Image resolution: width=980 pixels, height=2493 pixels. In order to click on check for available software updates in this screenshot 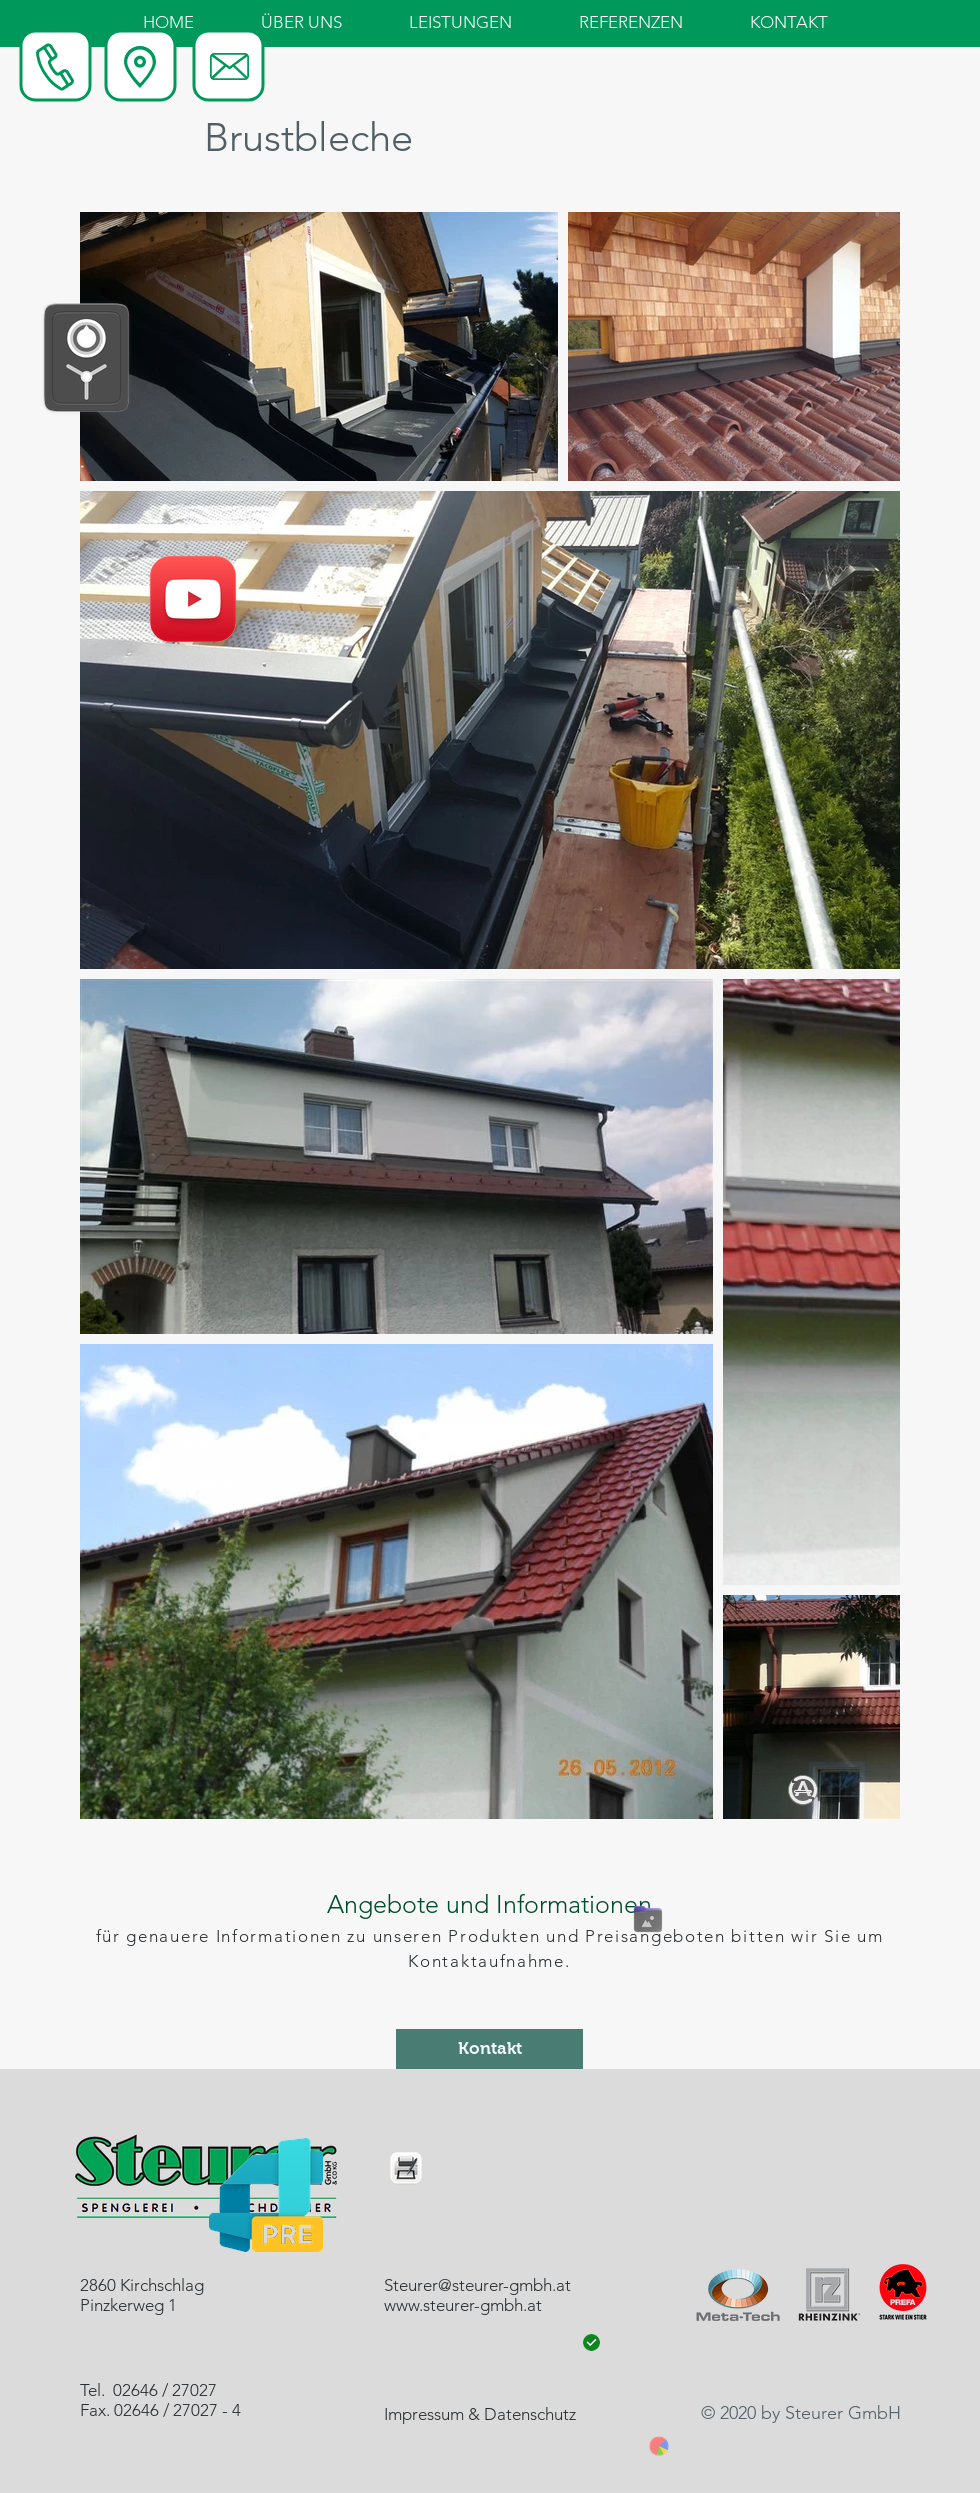, I will do `click(803, 1790)`.